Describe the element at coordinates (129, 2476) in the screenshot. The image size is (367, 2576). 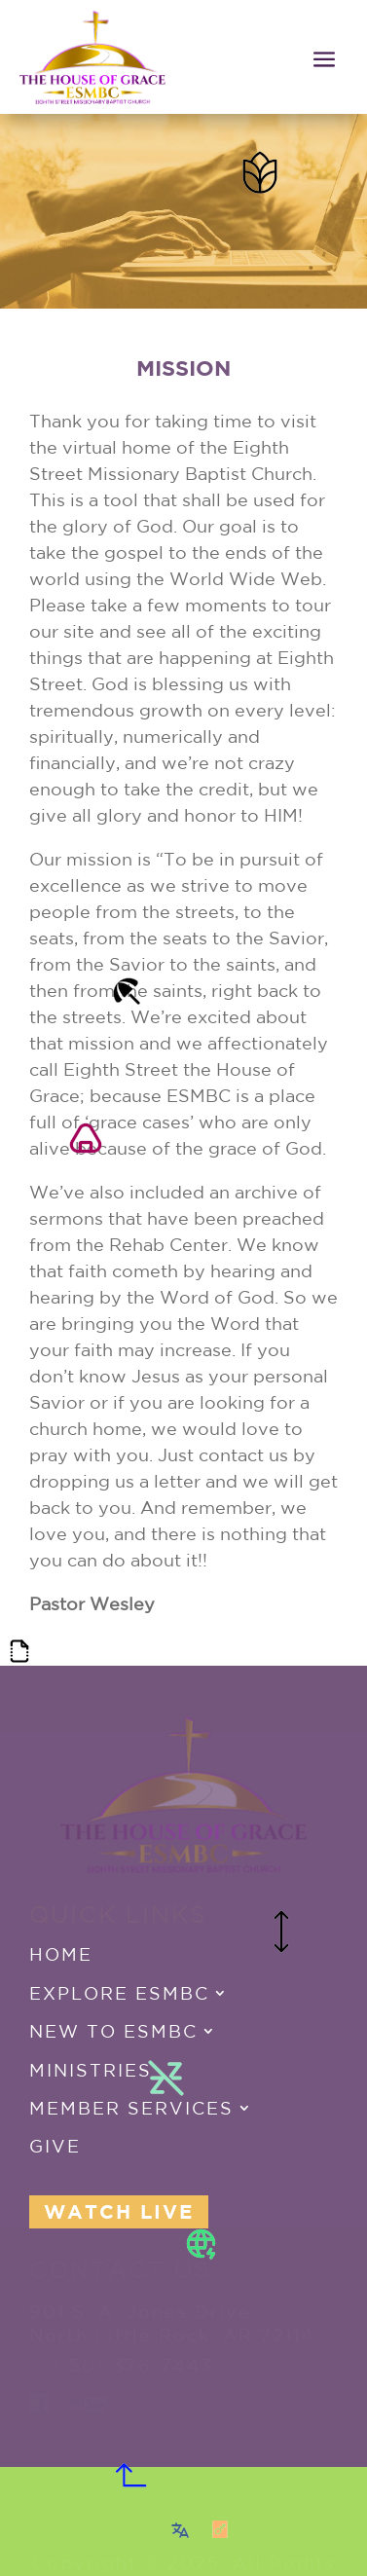
I see `go back and up to previous level` at that location.